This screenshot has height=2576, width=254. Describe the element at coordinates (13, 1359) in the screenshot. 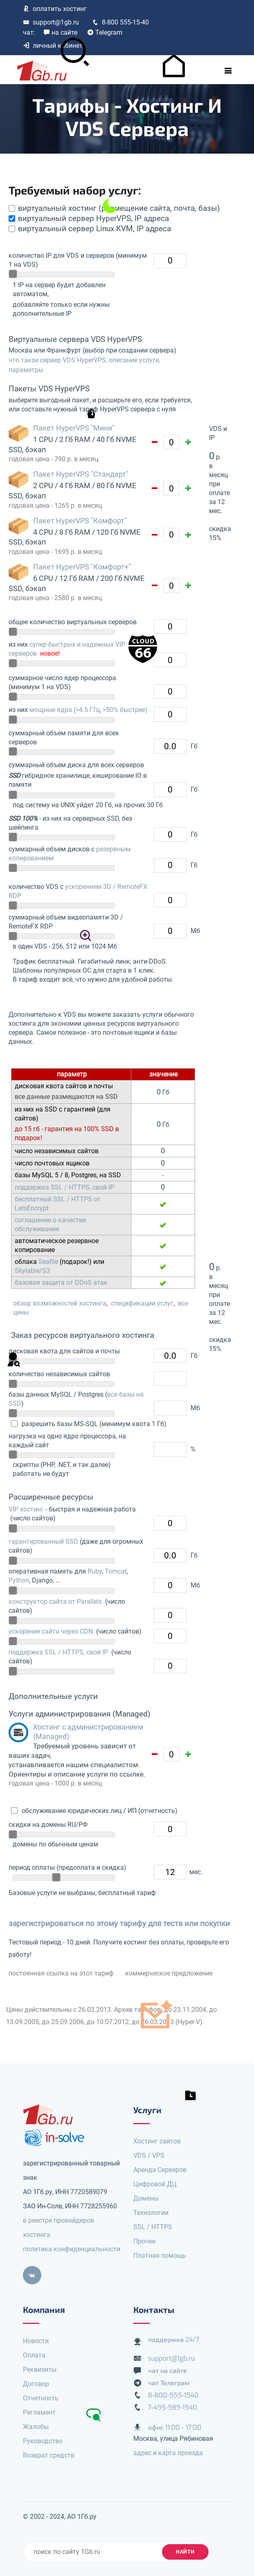

I see `search for a user or contact` at that location.